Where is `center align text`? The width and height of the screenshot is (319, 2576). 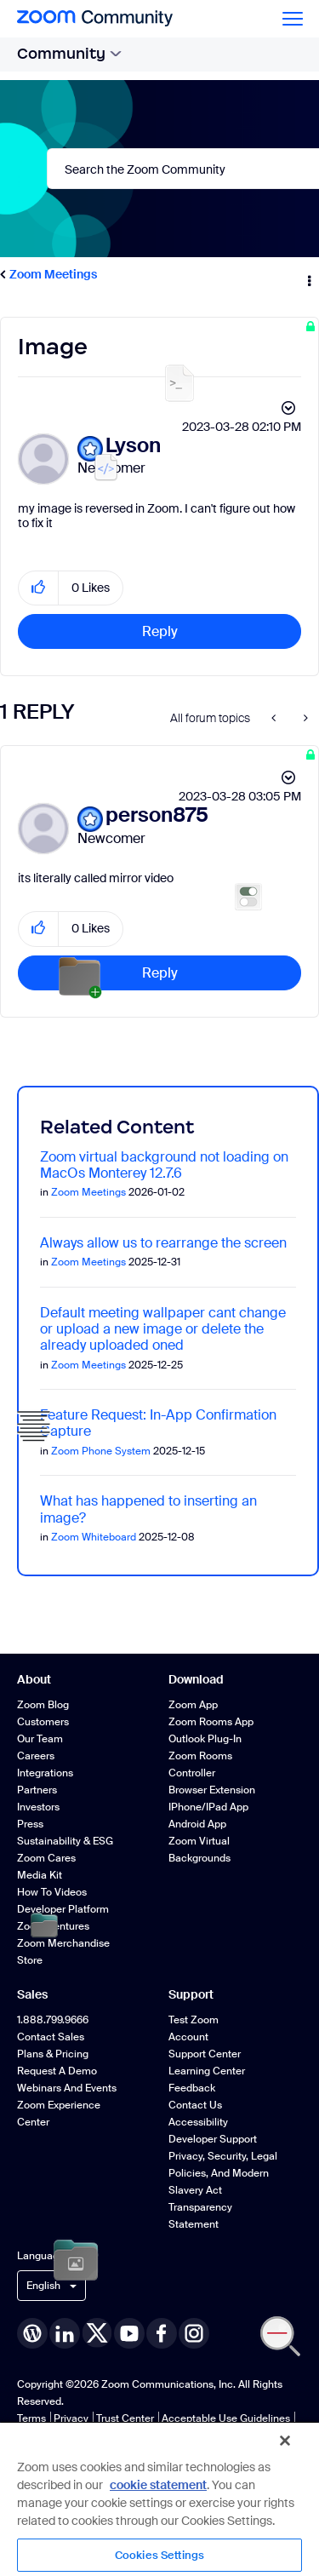 center align text is located at coordinates (33, 1426).